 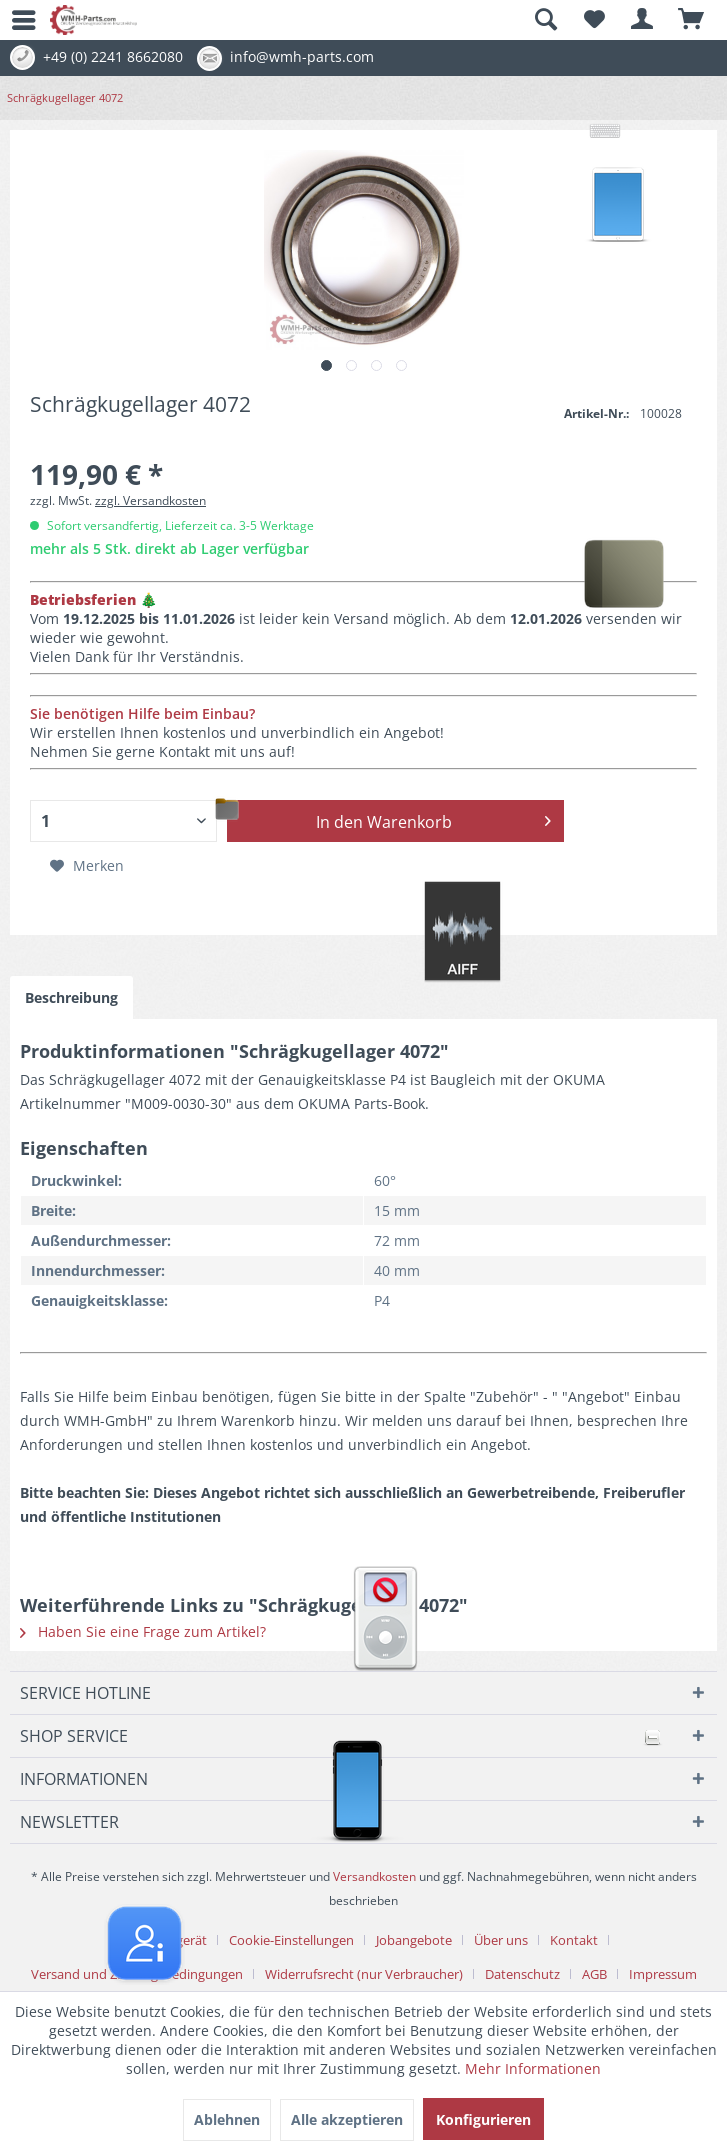 I want to click on iPod device not connected or unavailable, so click(x=385, y=1618).